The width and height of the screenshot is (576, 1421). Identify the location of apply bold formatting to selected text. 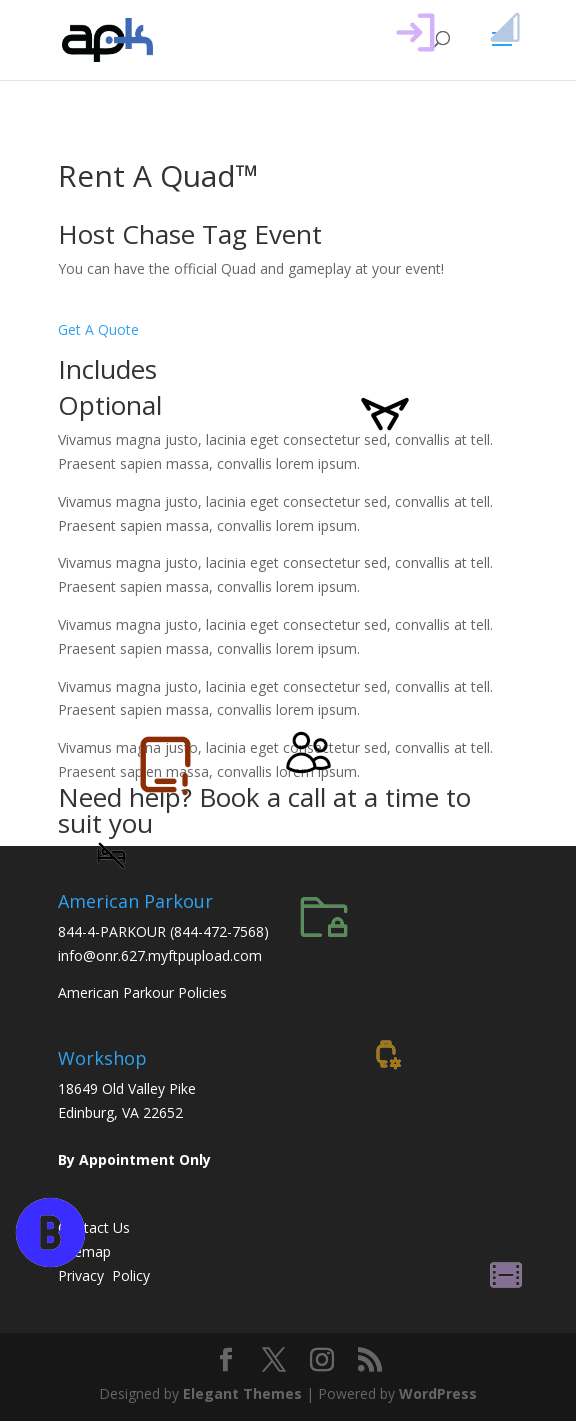
(50, 1232).